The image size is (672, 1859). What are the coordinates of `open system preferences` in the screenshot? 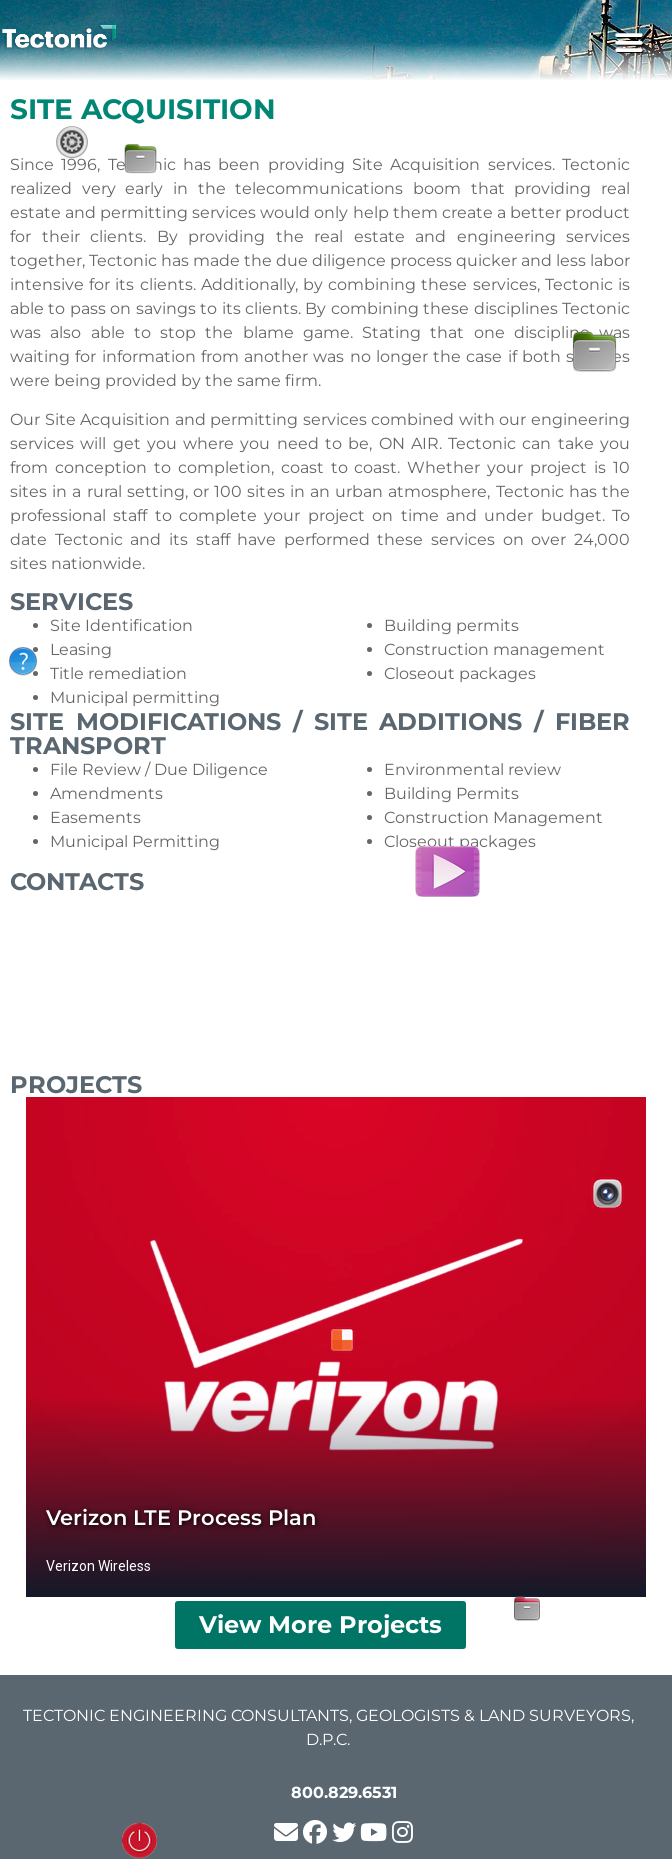 It's located at (72, 142).